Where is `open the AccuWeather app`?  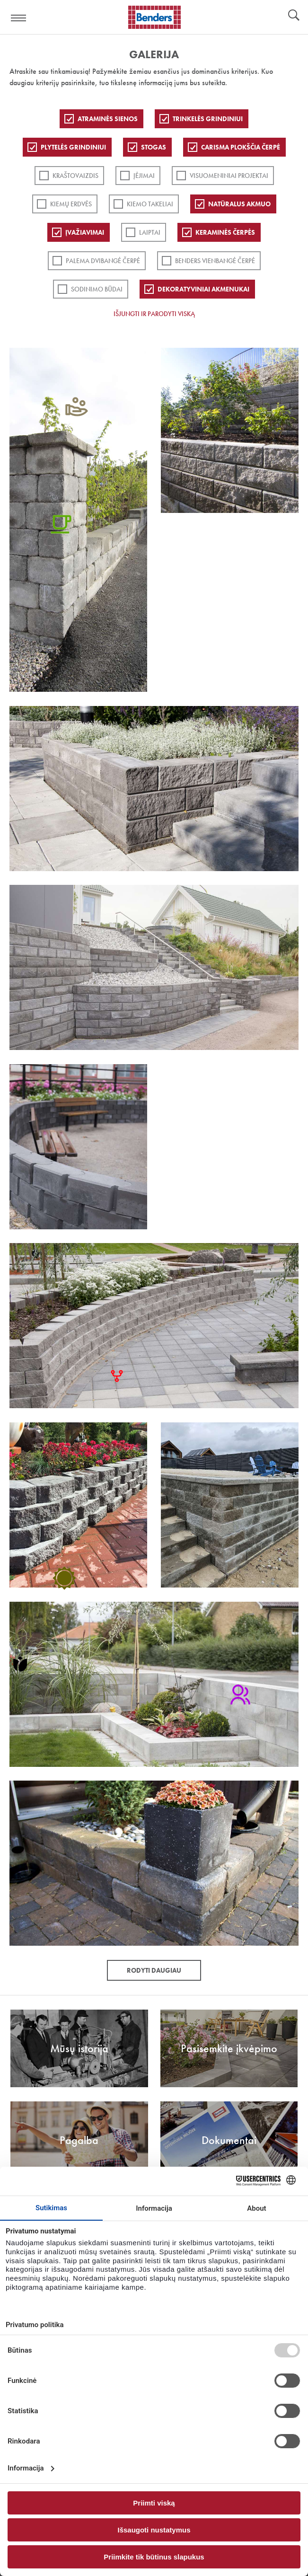
open the AccuWeather app is located at coordinates (64, 1578).